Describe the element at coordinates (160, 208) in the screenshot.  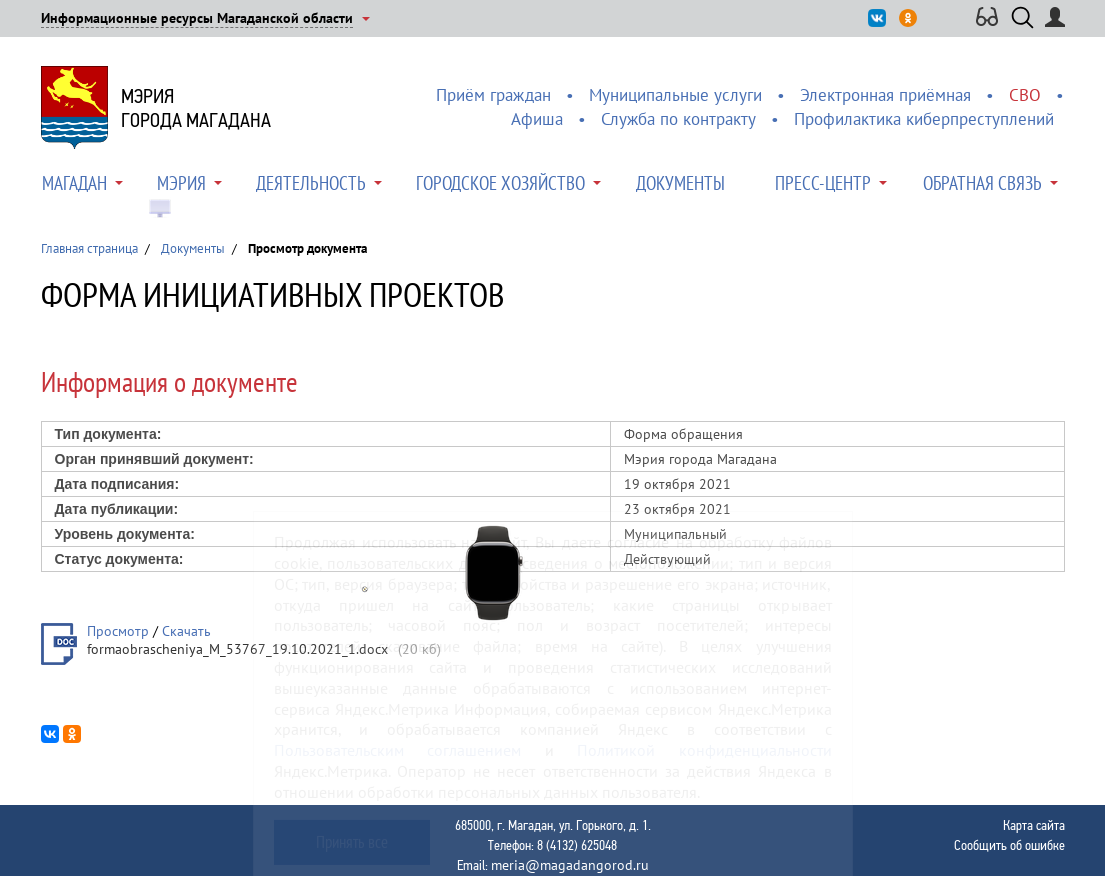
I see `represents a connected iMac device` at that location.